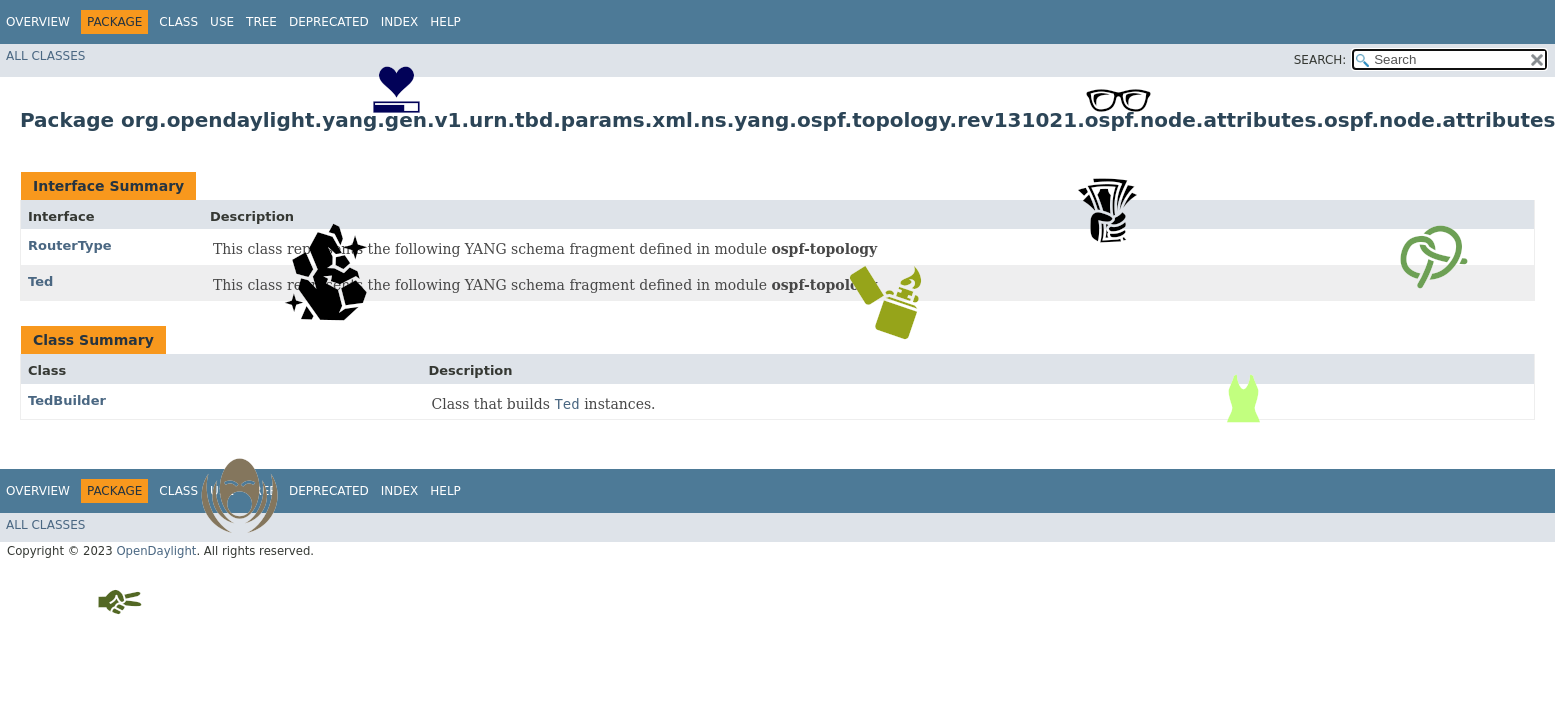 This screenshot has height=720, width=1555. Describe the element at coordinates (1243, 397) in the screenshot. I see `browse sleeveless tops in clothing catalog` at that location.